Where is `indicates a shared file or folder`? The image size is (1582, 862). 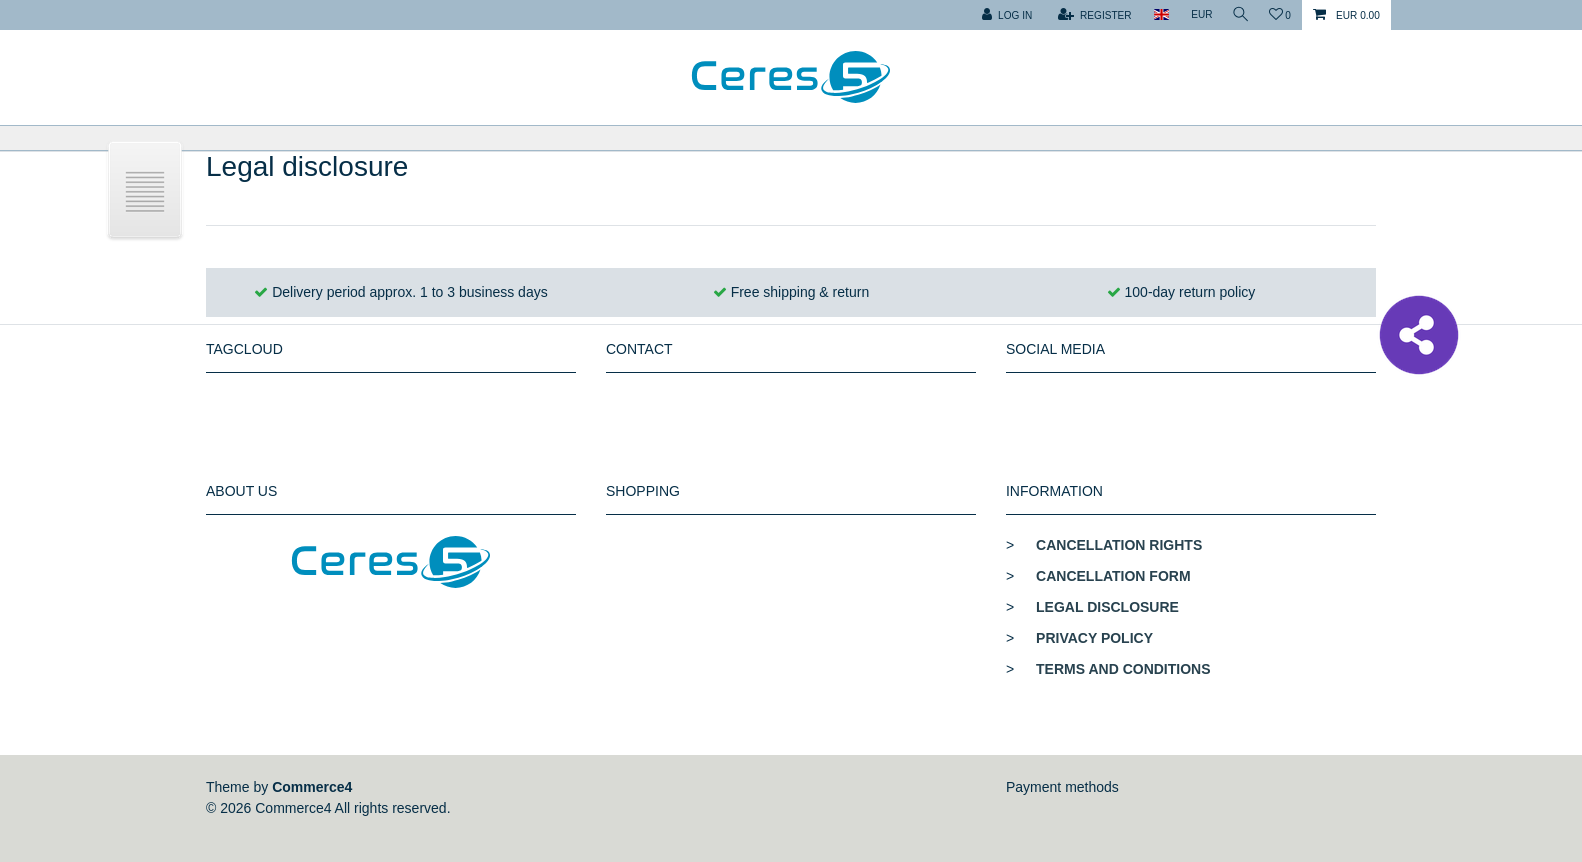
indicates a shared file or folder is located at coordinates (1419, 335).